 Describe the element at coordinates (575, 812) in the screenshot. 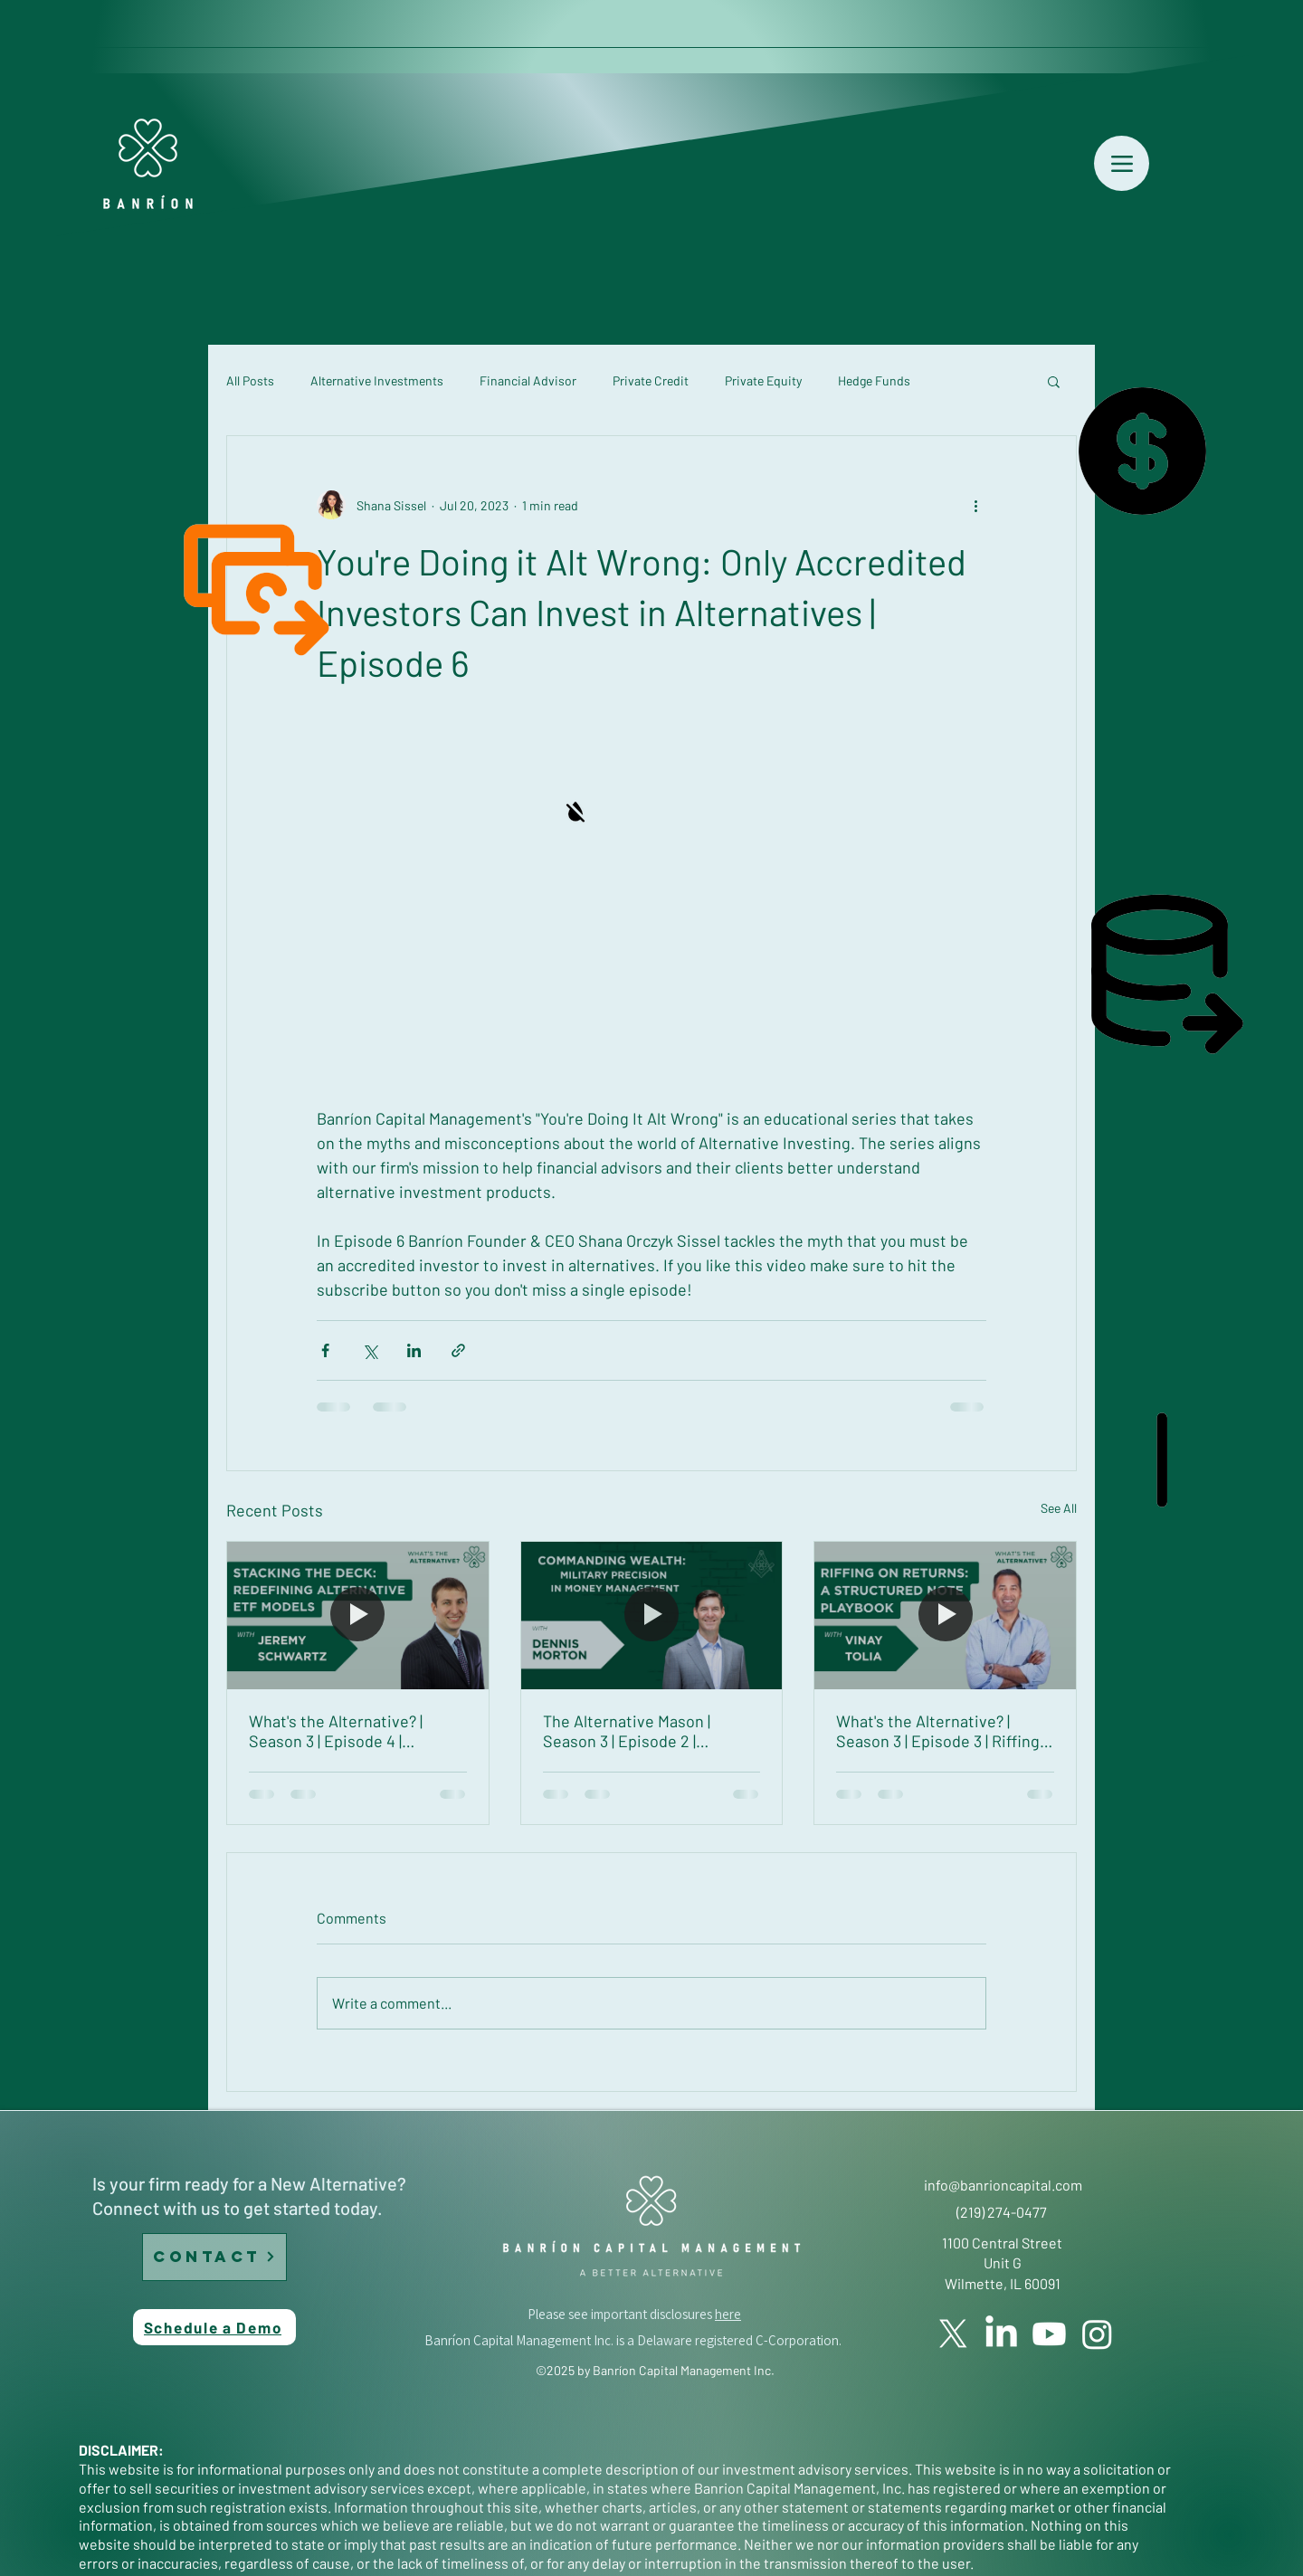

I see `reset or remove color formatting` at that location.